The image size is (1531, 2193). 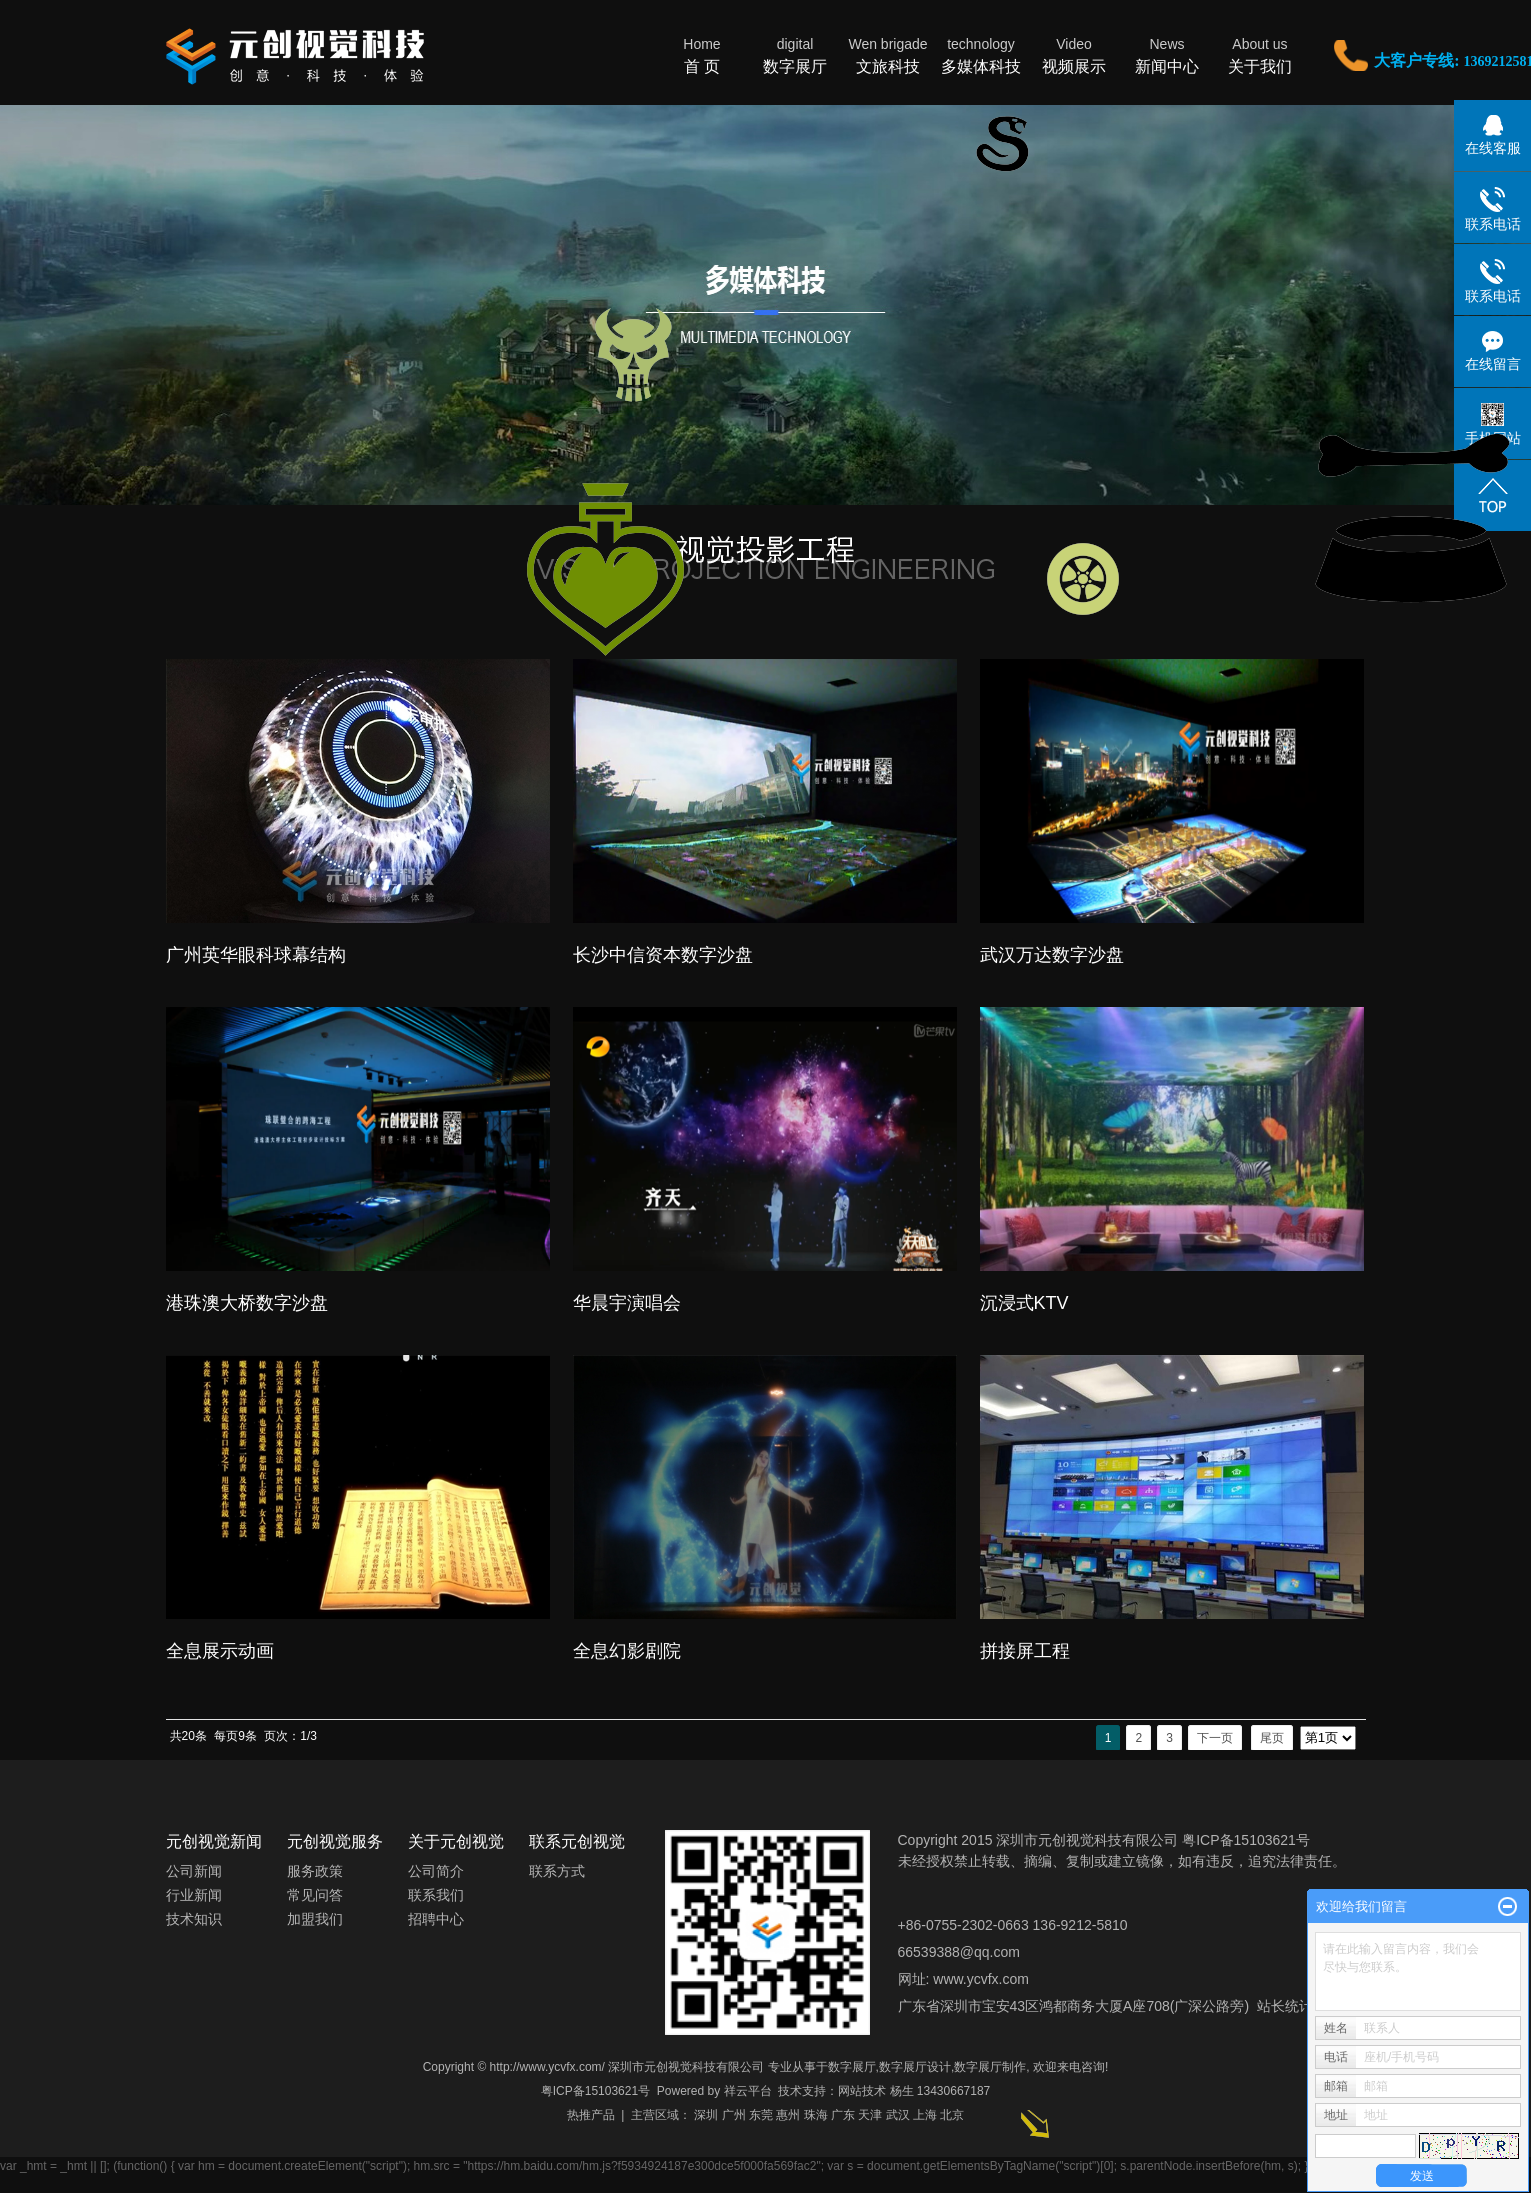 I want to click on move object to bottom-right corner, so click(x=1035, y=2124).